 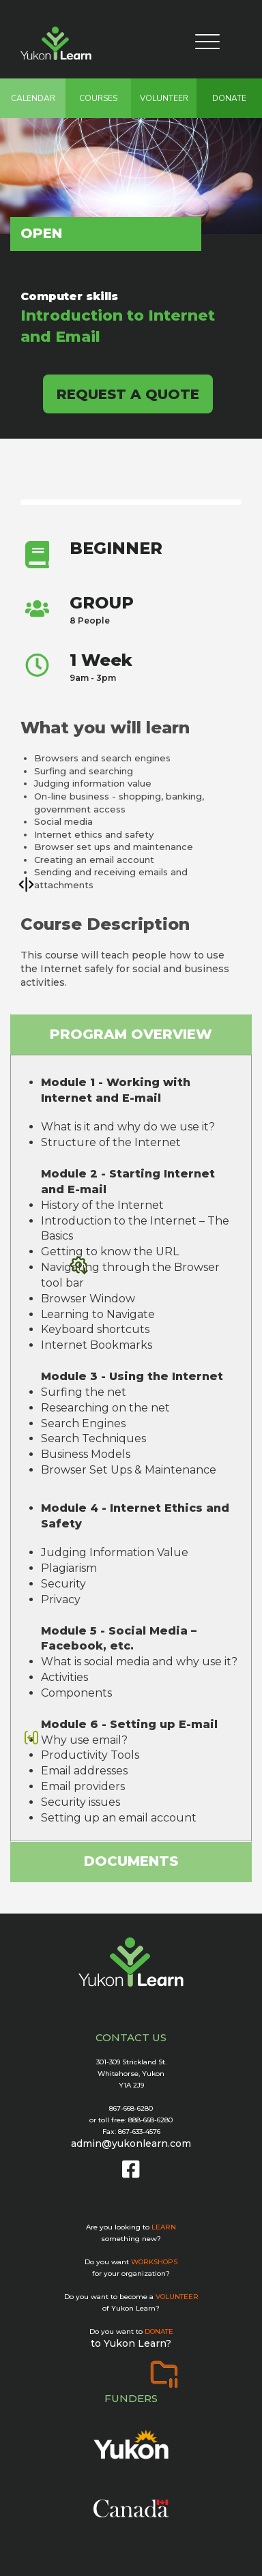 I want to click on move element to the left panel, so click(x=31, y=1738).